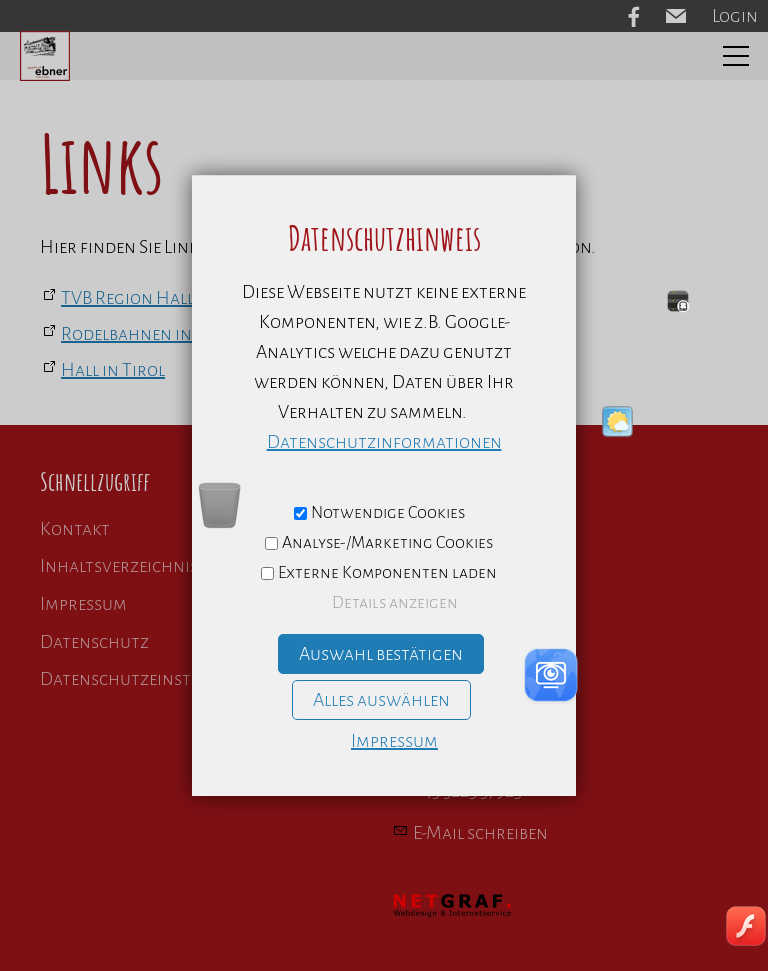  Describe the element at coordinates (617, 421) in the screenshot. I see `open the weather app` at that location.